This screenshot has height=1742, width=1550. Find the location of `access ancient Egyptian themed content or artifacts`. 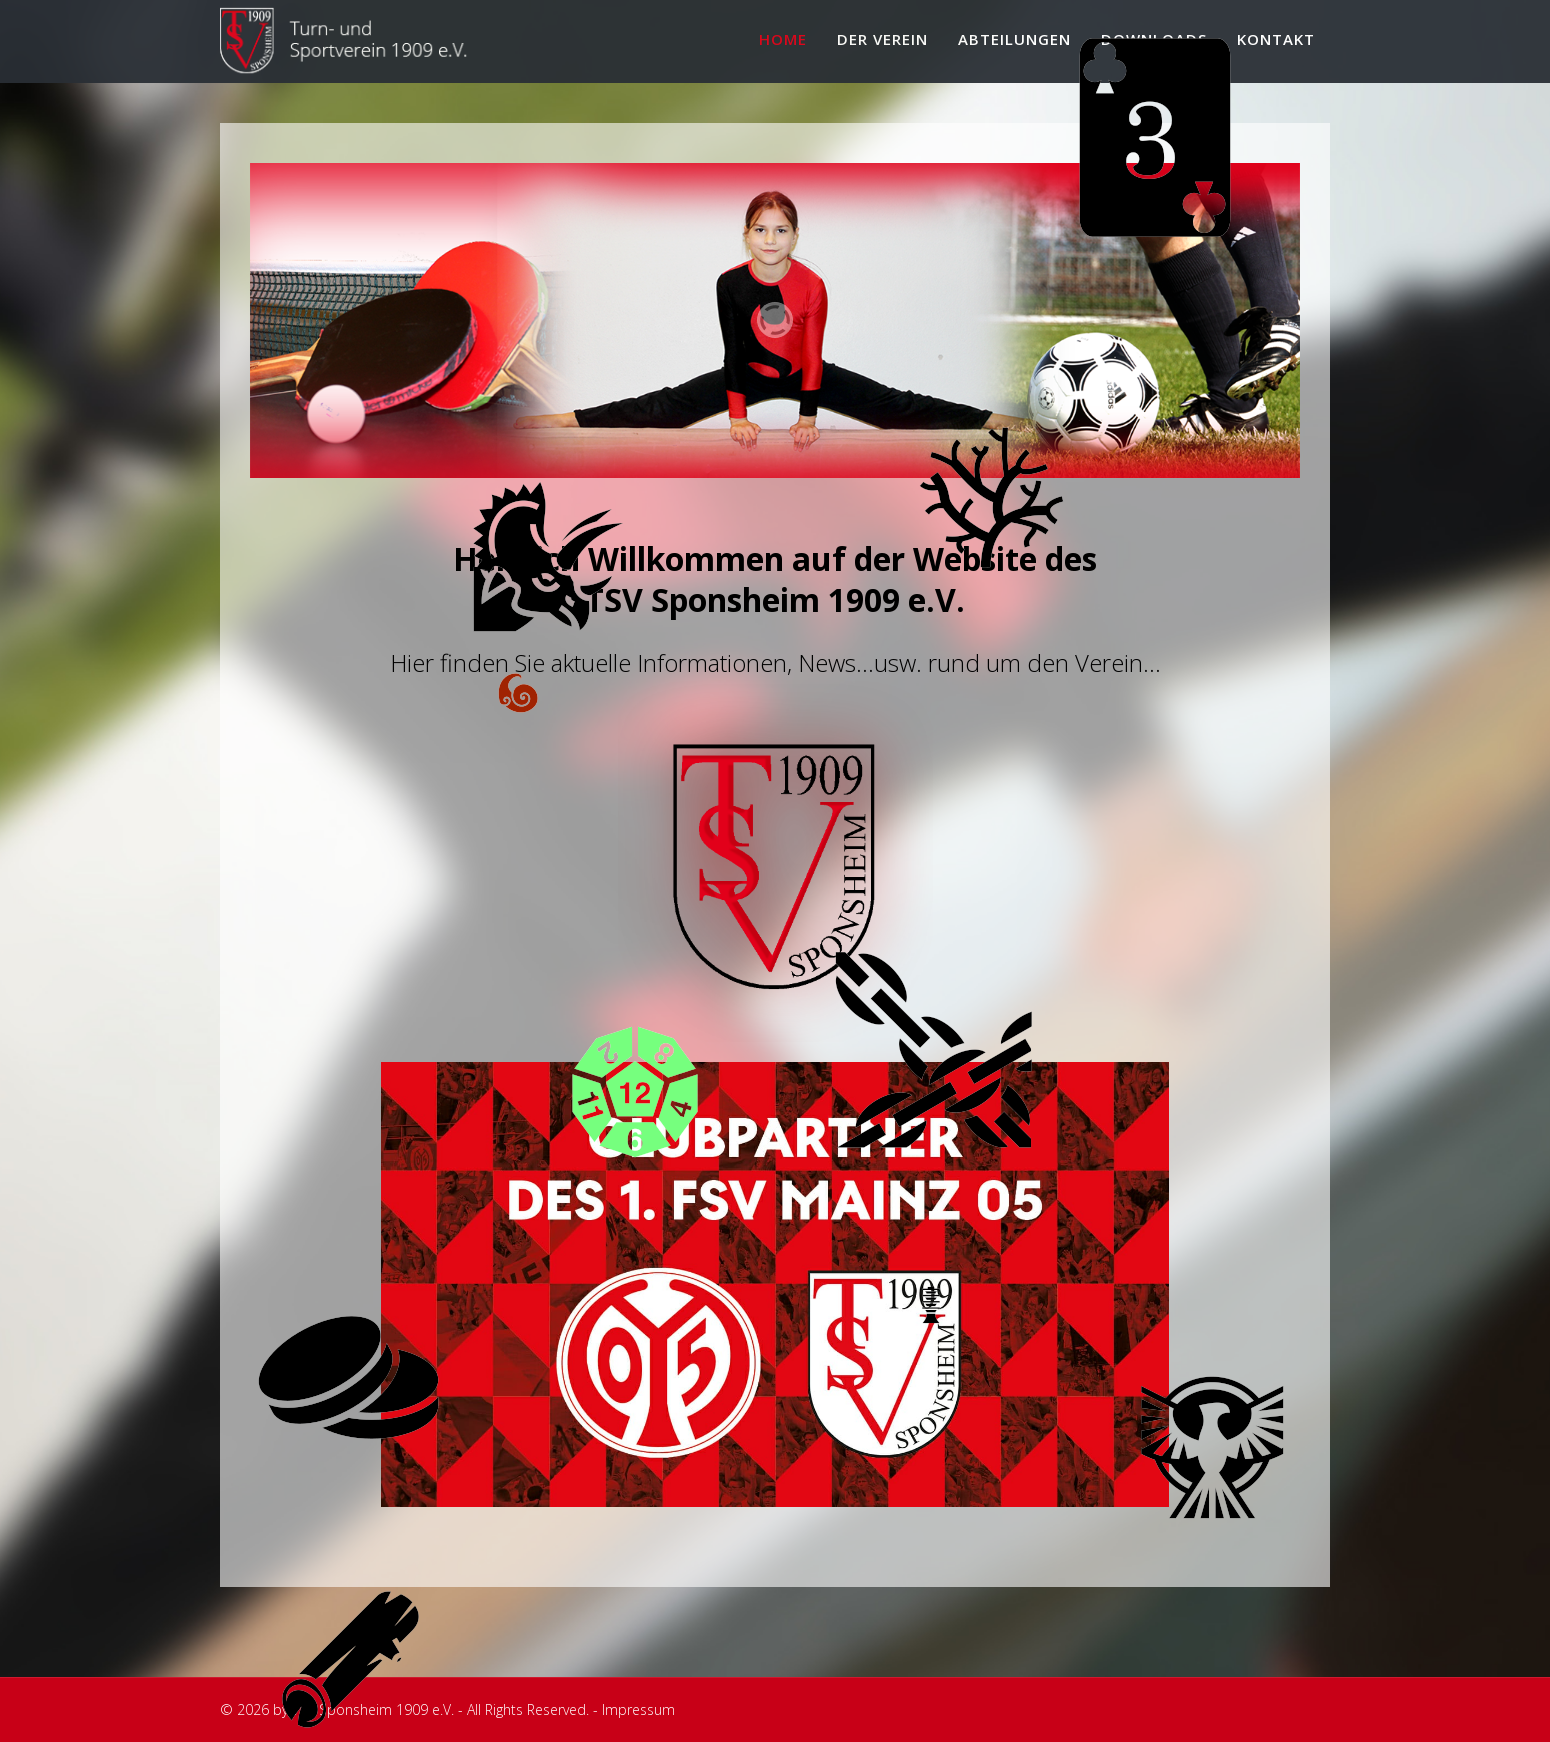

access ancient Egyptian themed content or artifacts is located at coordinates (931, 1305).